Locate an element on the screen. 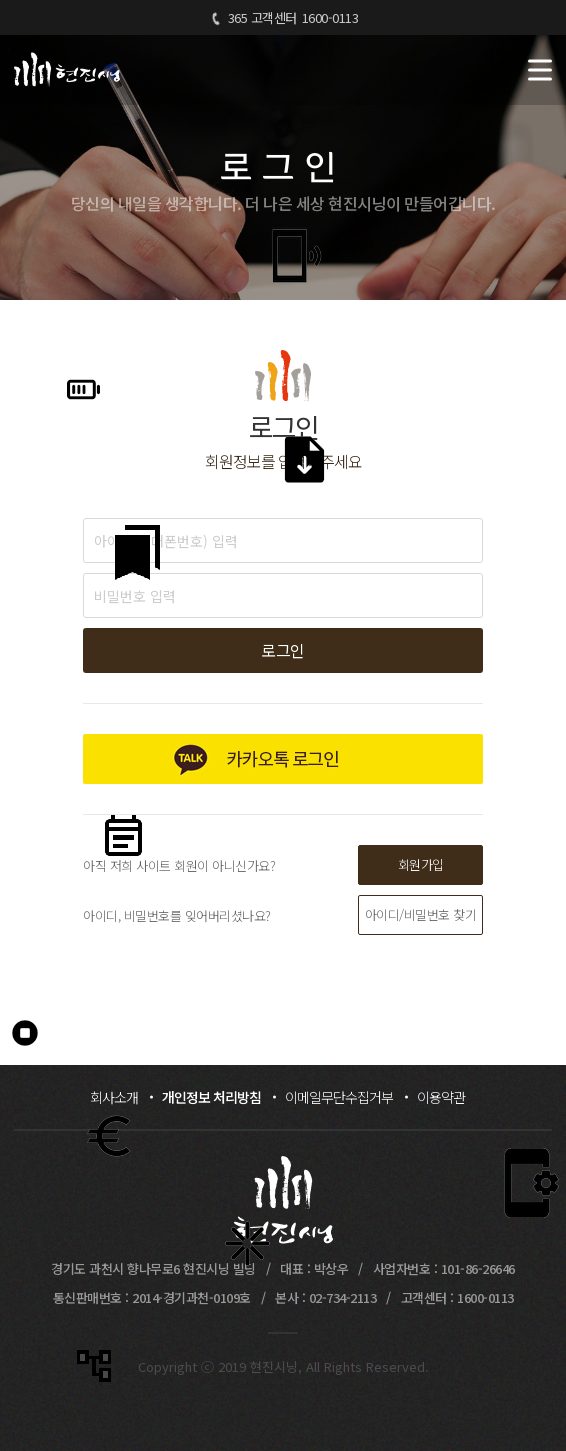 The image size is (566, 1451). stop media playback is located at coordinates (25, 1033).